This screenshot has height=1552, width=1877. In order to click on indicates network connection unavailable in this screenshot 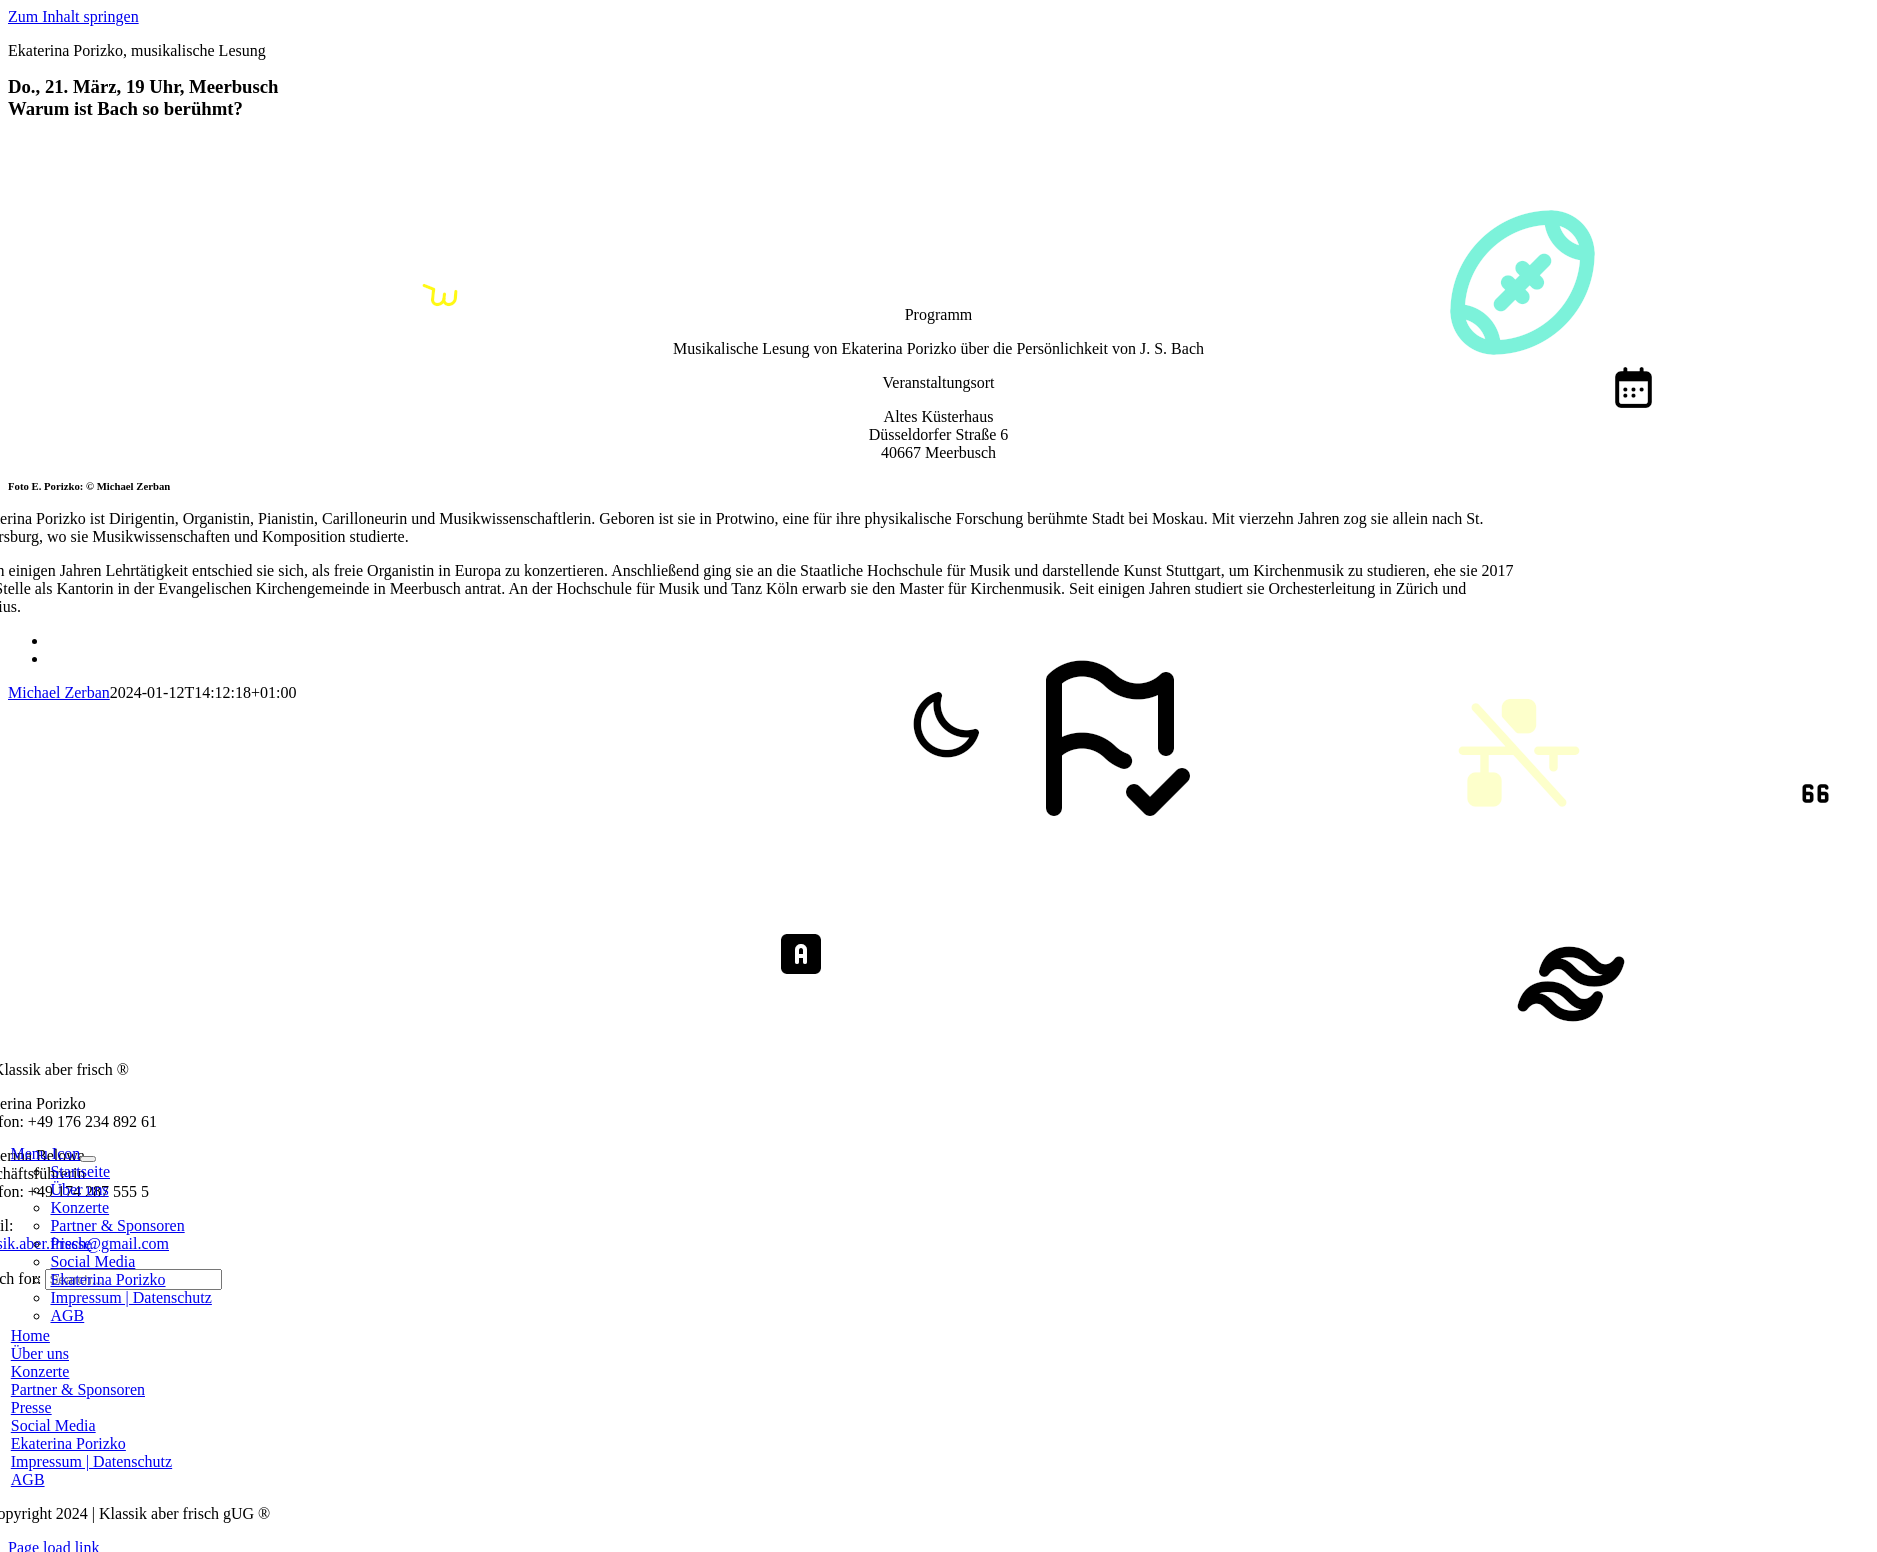, I will do `click(1519, 755)`.